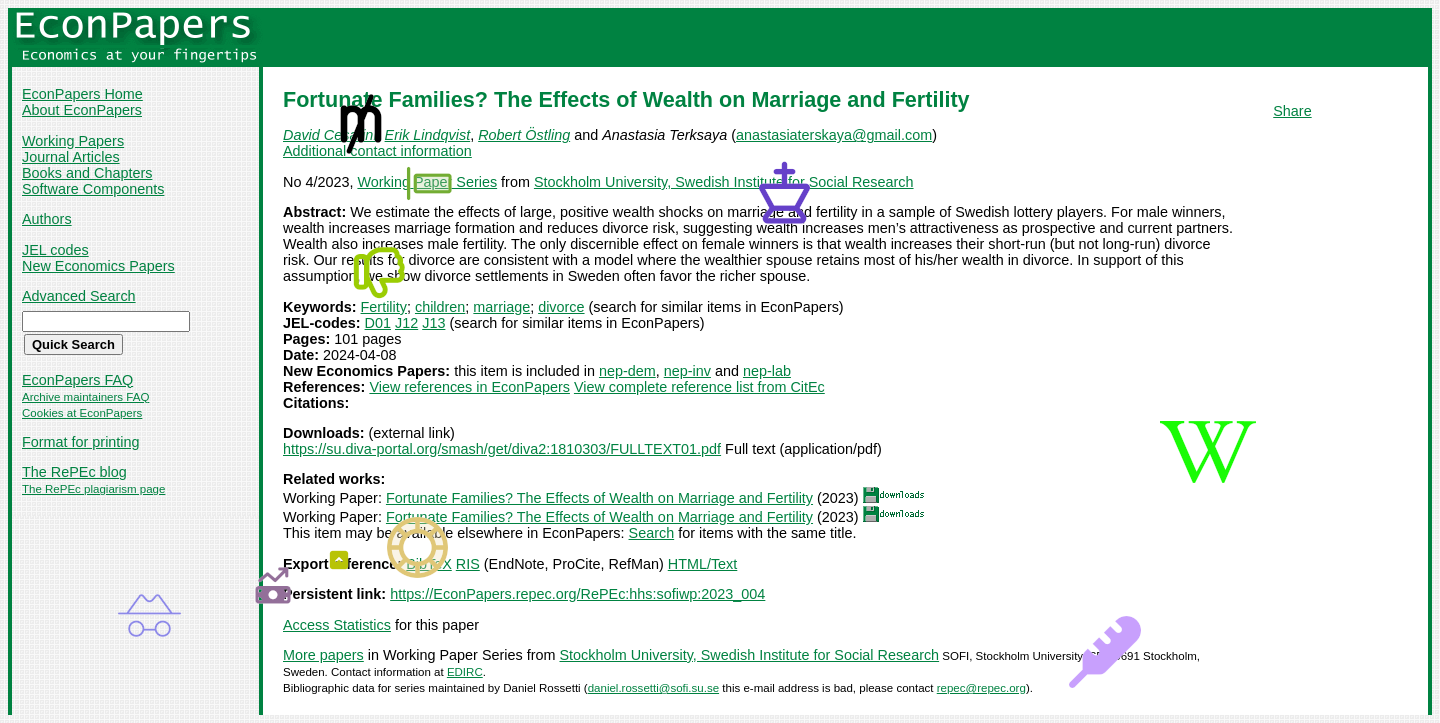  What do you see at coordinates (361, 124) in the screenshot?
I see `indicates currency in Ethiopian birr` at bounding box center [361, 124].